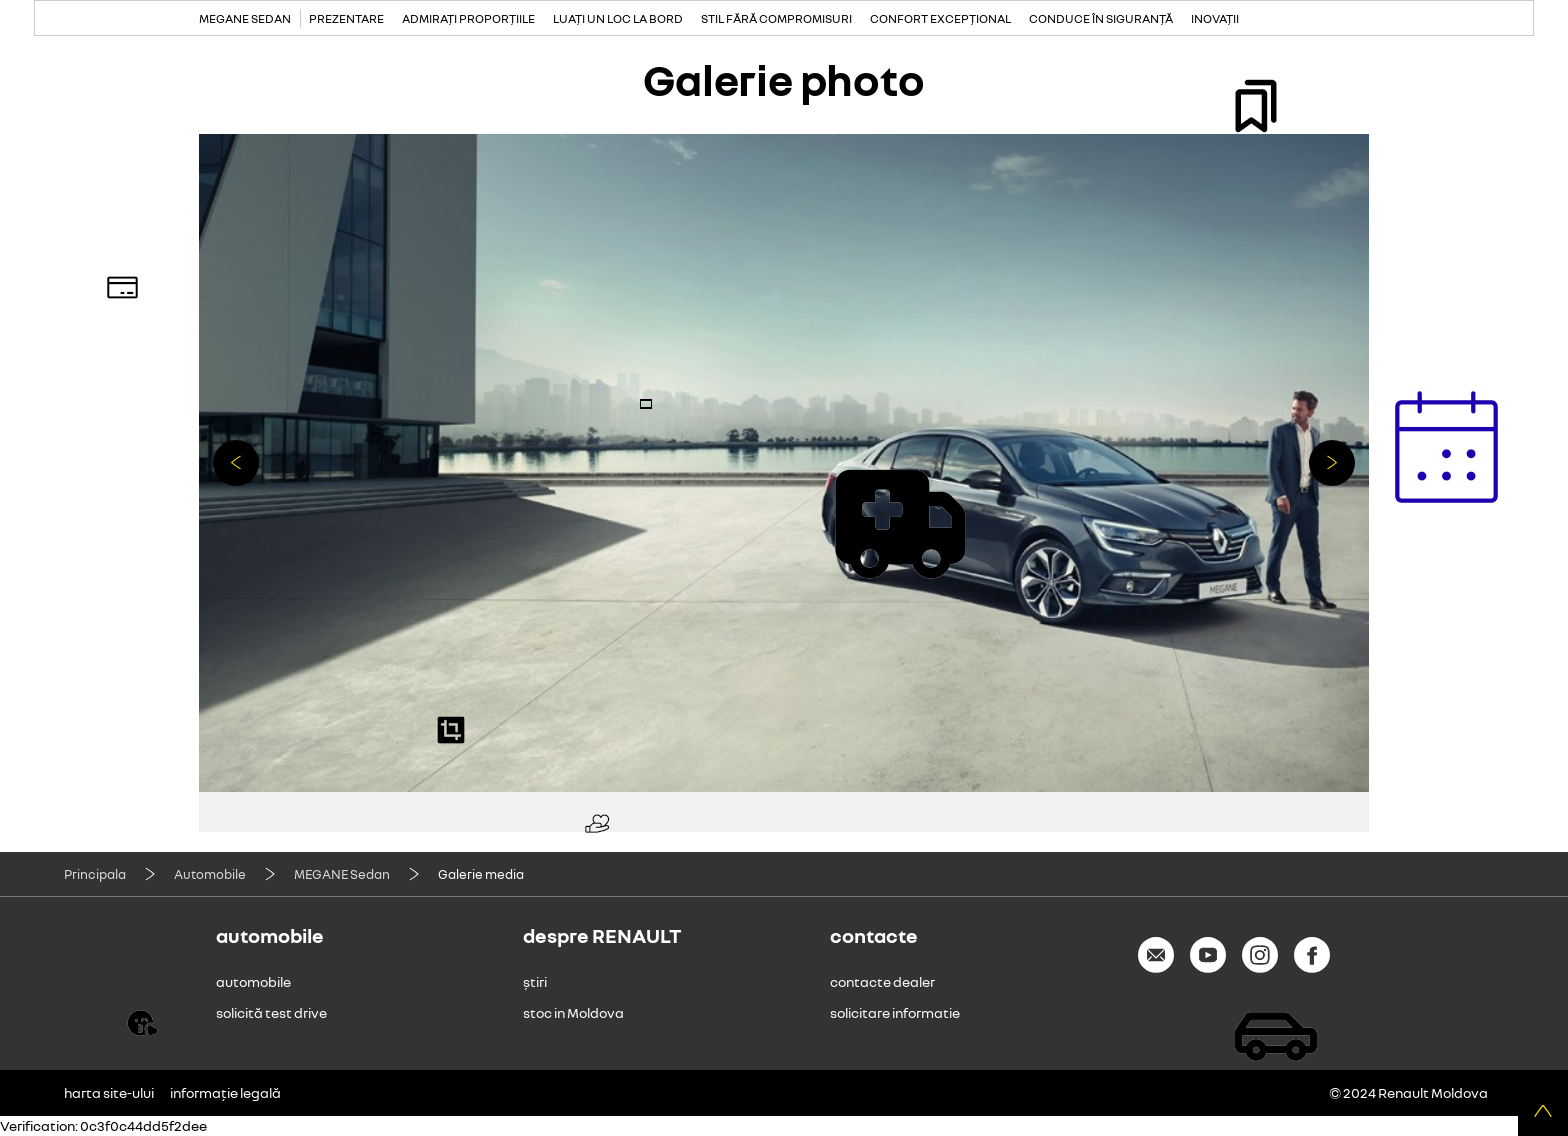  I want to click on view your saved bookmarks, so click(1256, 106).